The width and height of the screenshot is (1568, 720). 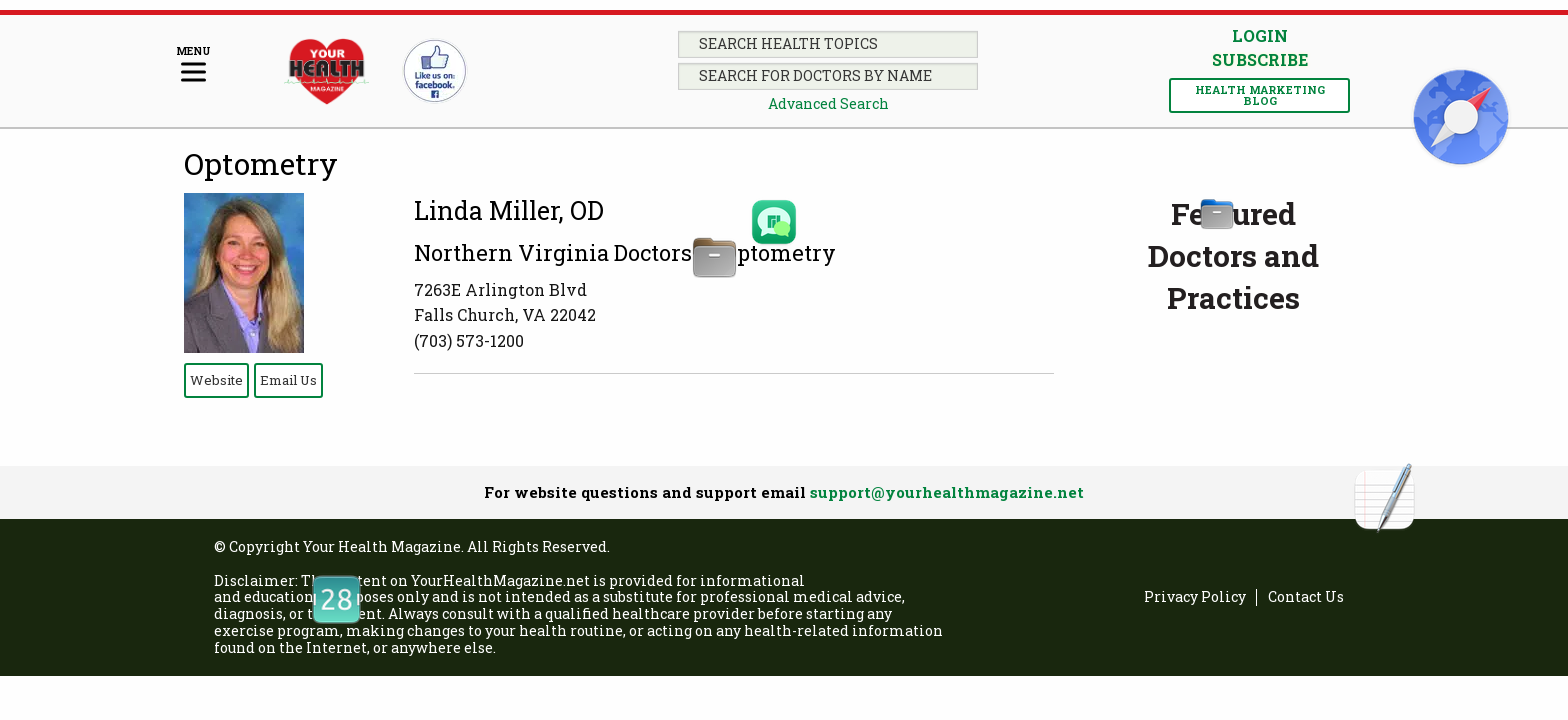 I want to click on open matray messaging app, so click(x=774, y=222).